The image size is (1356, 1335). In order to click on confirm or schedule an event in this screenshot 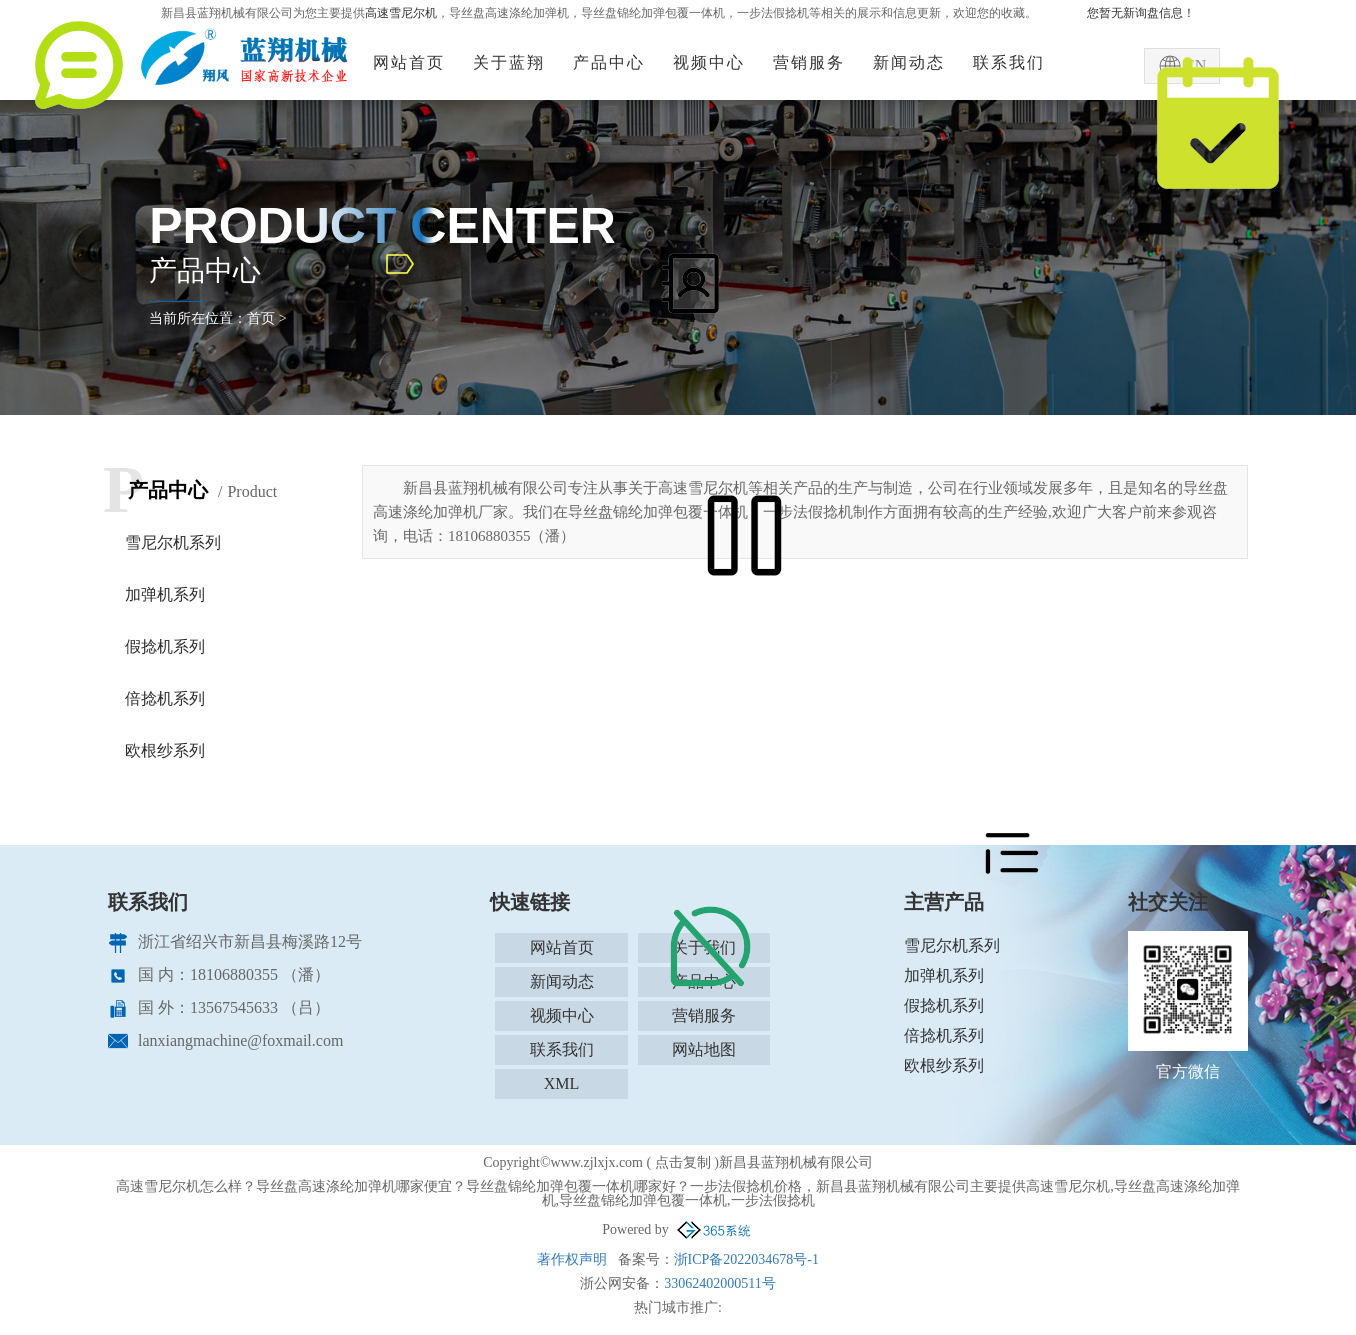, I will do `click(1218, 128)`.